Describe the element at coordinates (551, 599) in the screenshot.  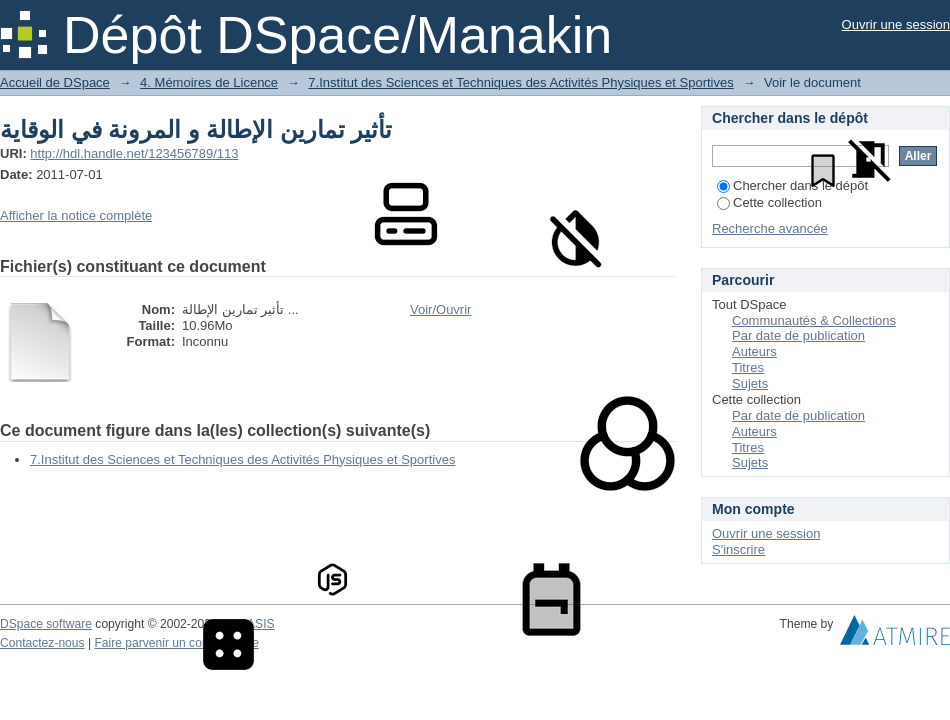
I see `access your backpack or inventory` at that location.